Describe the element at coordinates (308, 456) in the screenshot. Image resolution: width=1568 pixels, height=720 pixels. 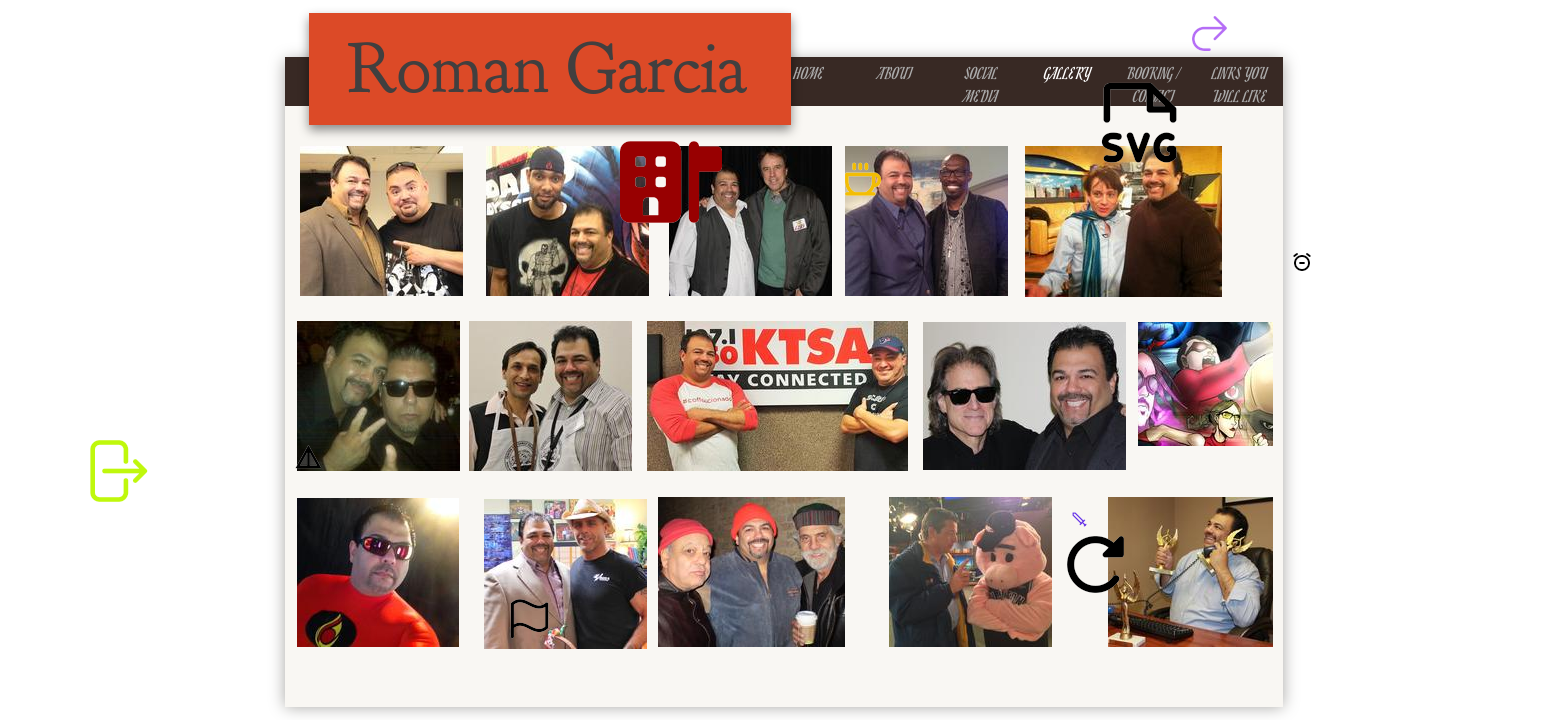
I see `view image details or metadata` at that location.